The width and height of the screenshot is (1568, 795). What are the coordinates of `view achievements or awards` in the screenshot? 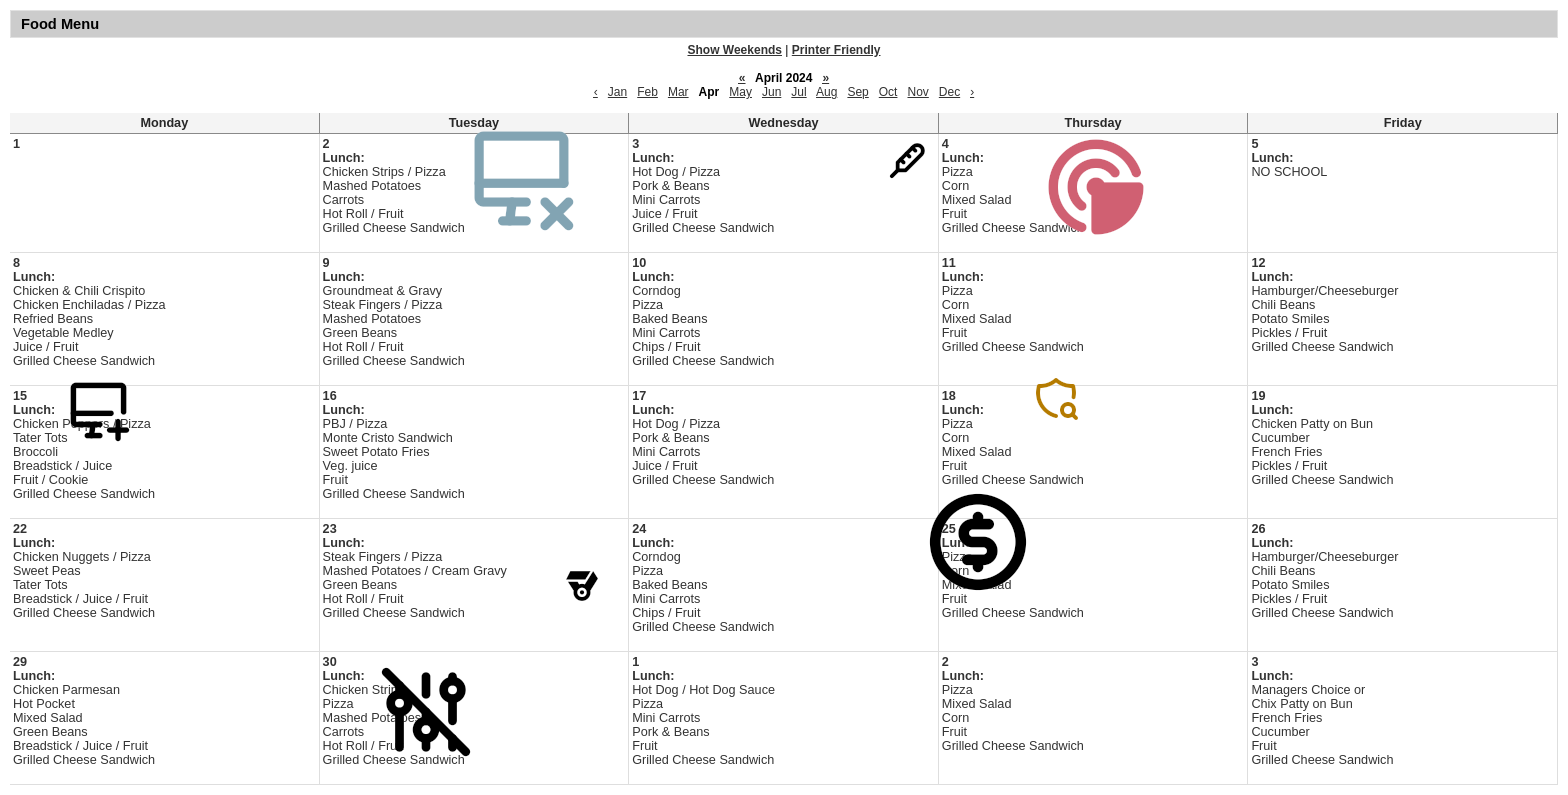 It's located at (582, 586).